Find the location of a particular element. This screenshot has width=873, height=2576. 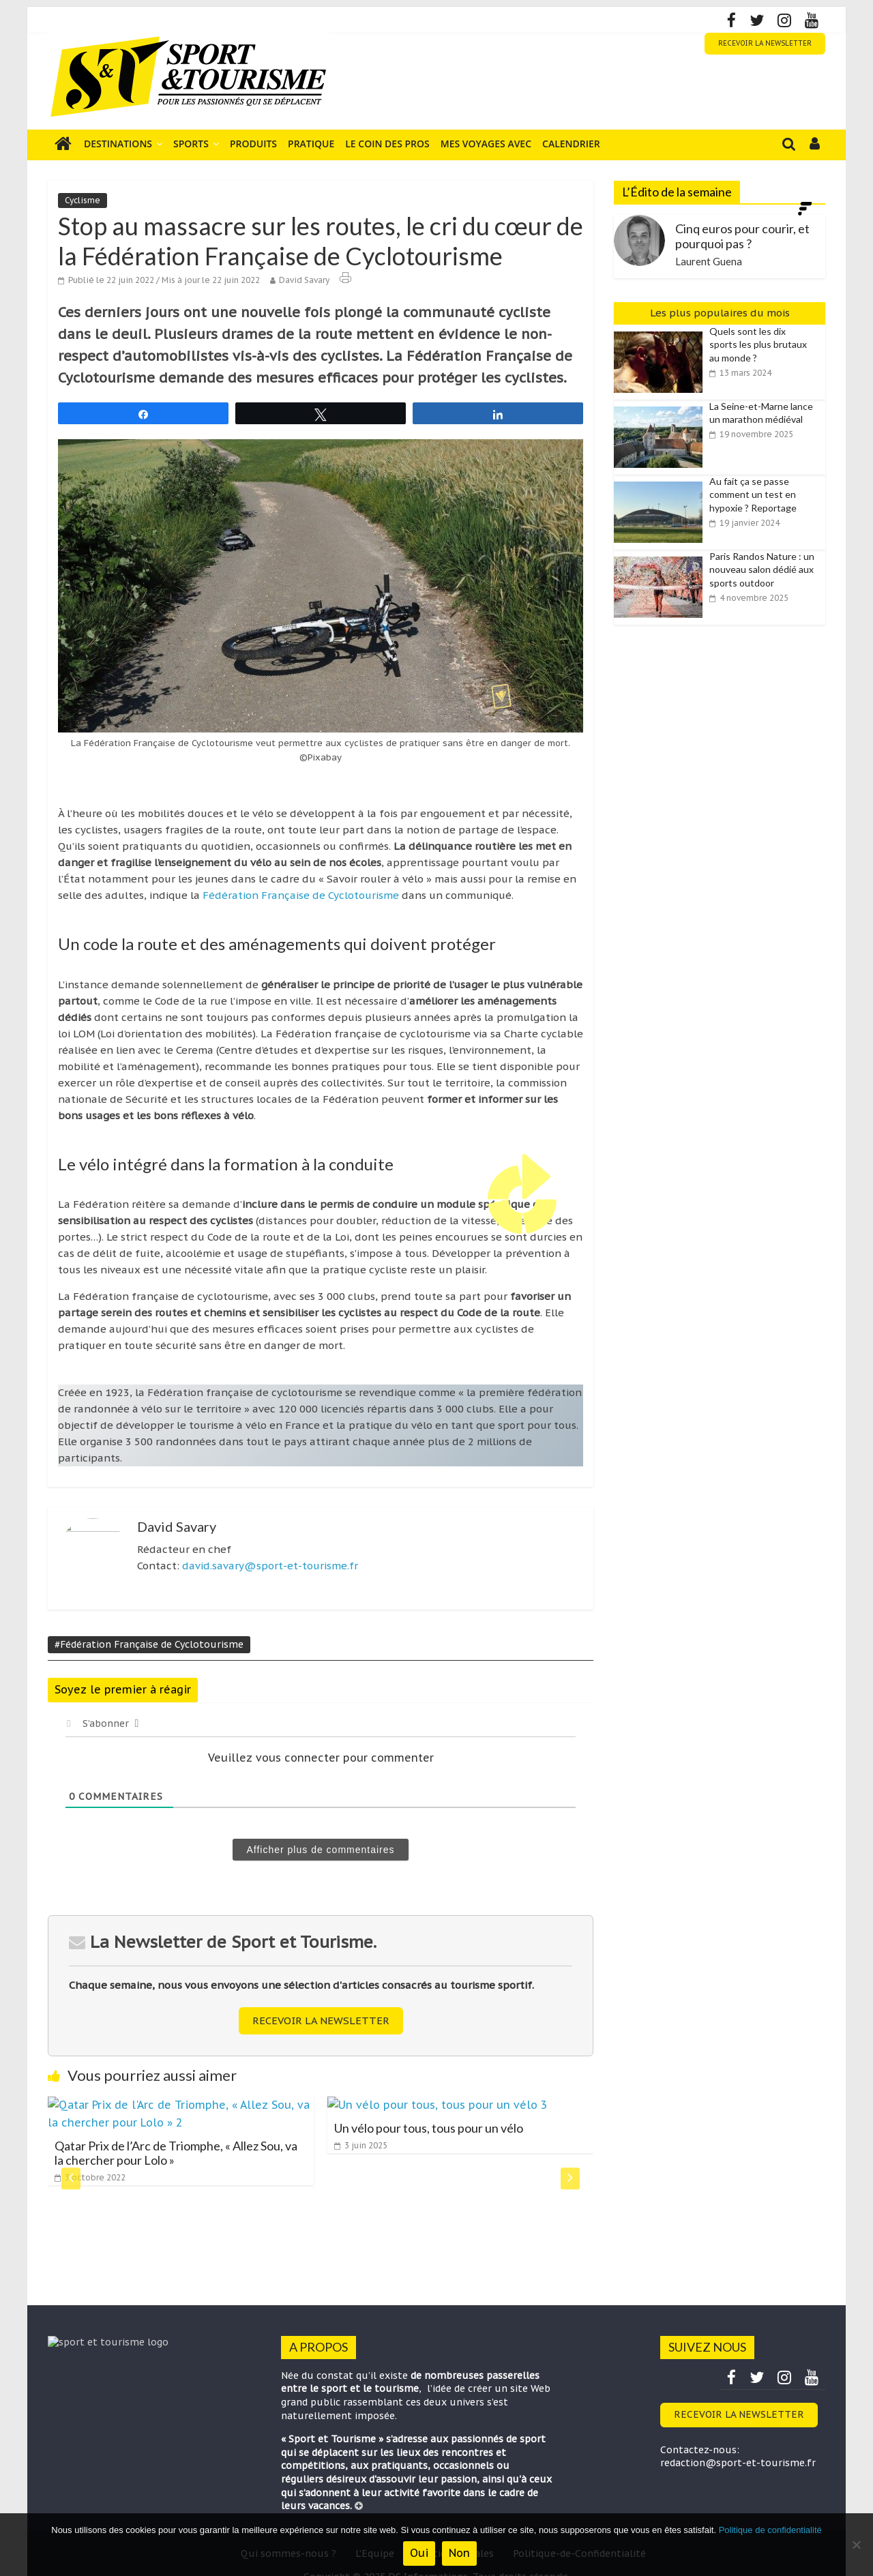

open VitePress documentation site is located at coordinates (501, 696).